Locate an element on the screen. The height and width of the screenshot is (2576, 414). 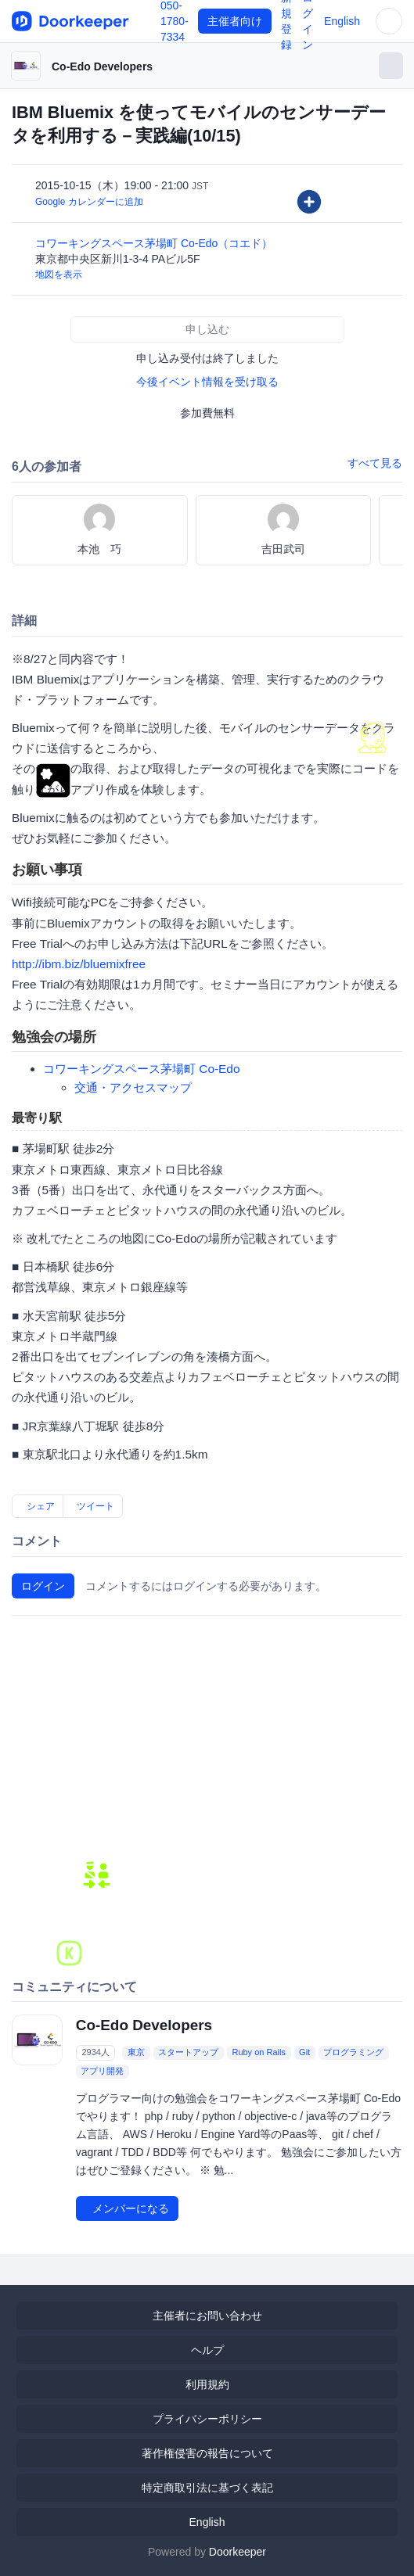
Jenkins CI/CD automation server logo is located at coordinates (372, 737).